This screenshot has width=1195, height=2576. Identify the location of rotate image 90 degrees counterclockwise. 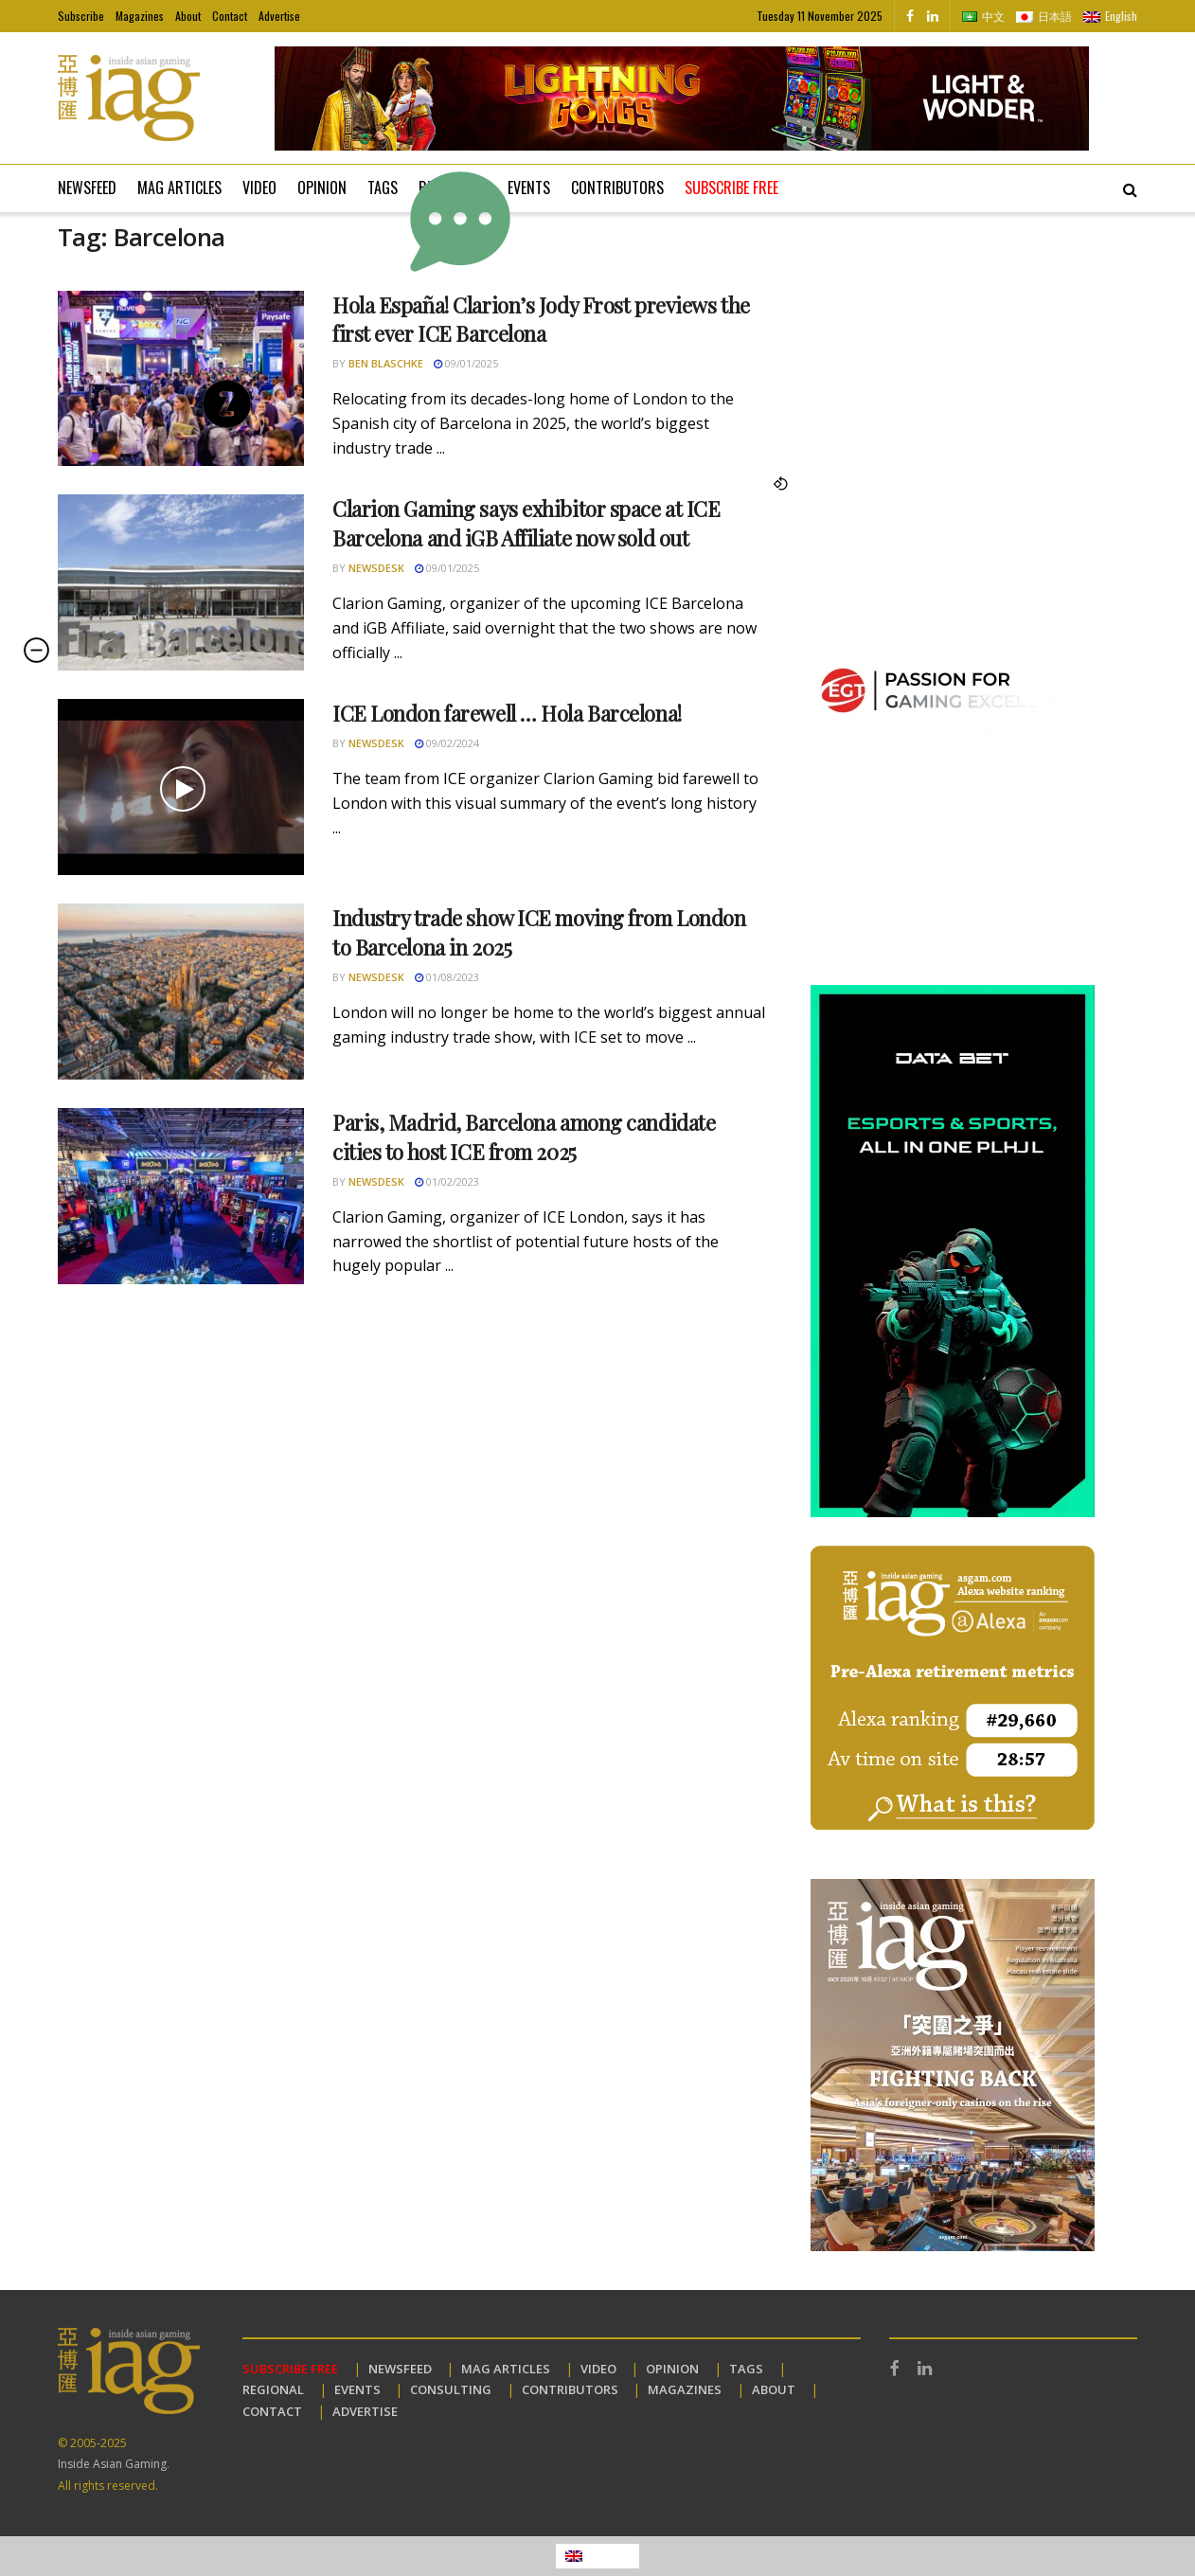
(780, 483).